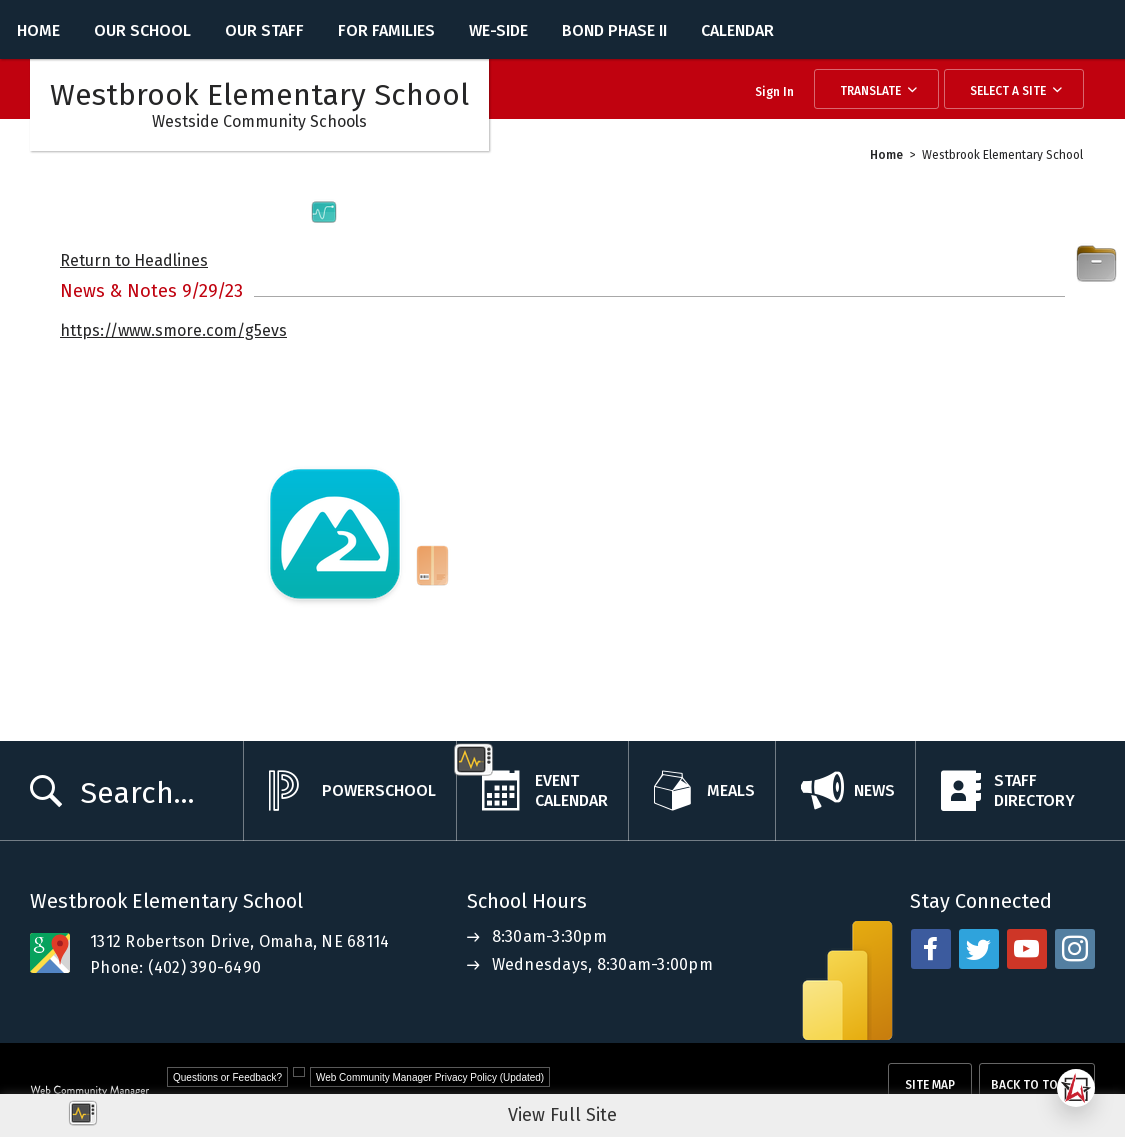 This screenshot has width=1125, height=1137. Describe the element at coordinates (847, 980) in the screenshot. I see `open Microsoft Power BI app` at that location.